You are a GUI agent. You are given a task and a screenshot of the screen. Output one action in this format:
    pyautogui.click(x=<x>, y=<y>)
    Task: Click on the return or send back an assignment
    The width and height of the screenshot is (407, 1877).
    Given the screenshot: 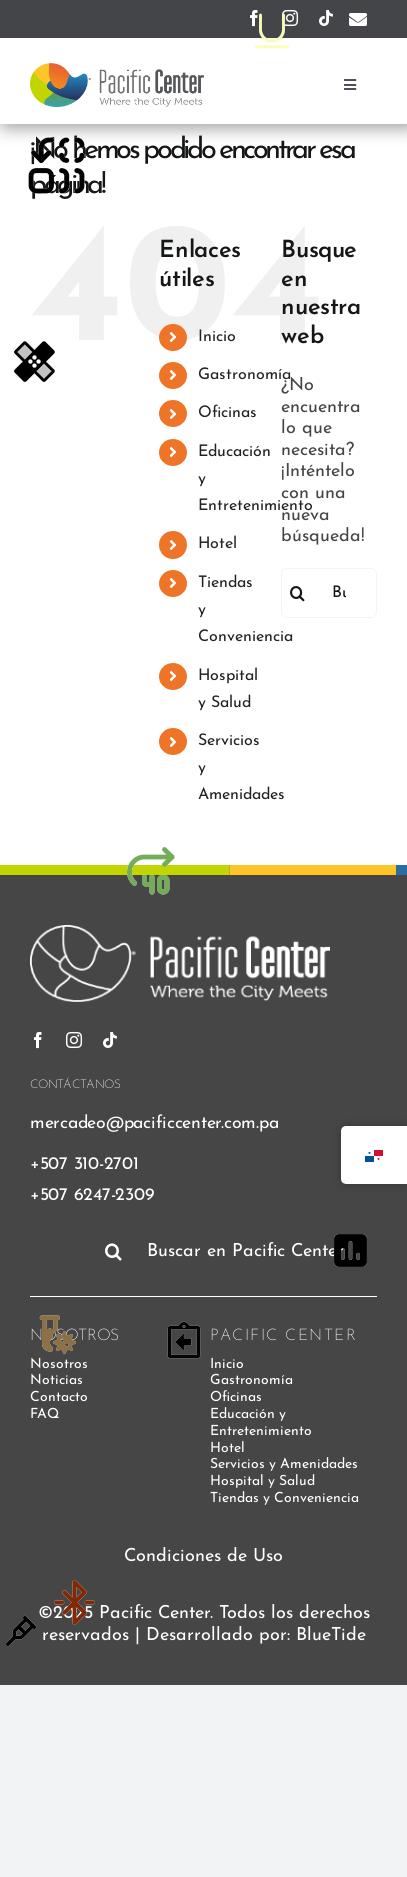 What is the action you would take?
    pyautogui.click(x=184, y=1342)
    